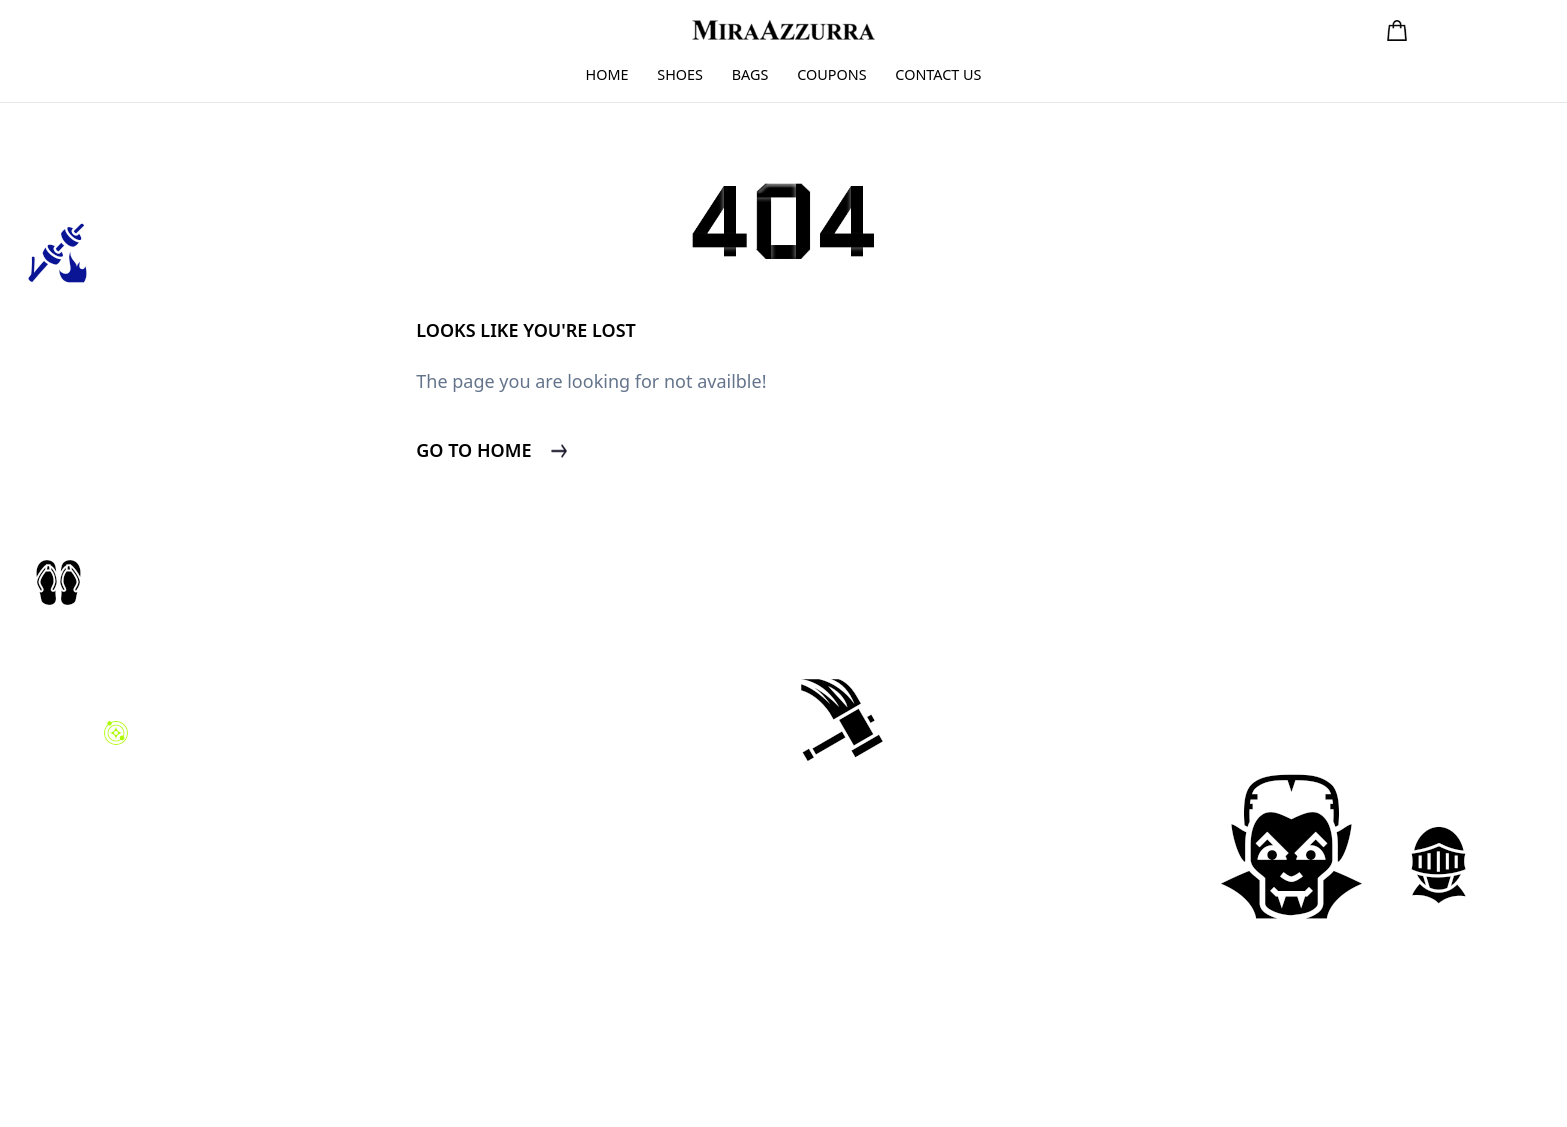  Describe the element at coordinates (116, 733) in the screenshot. I see `access orbital mechanics or space simulation features` at that location.